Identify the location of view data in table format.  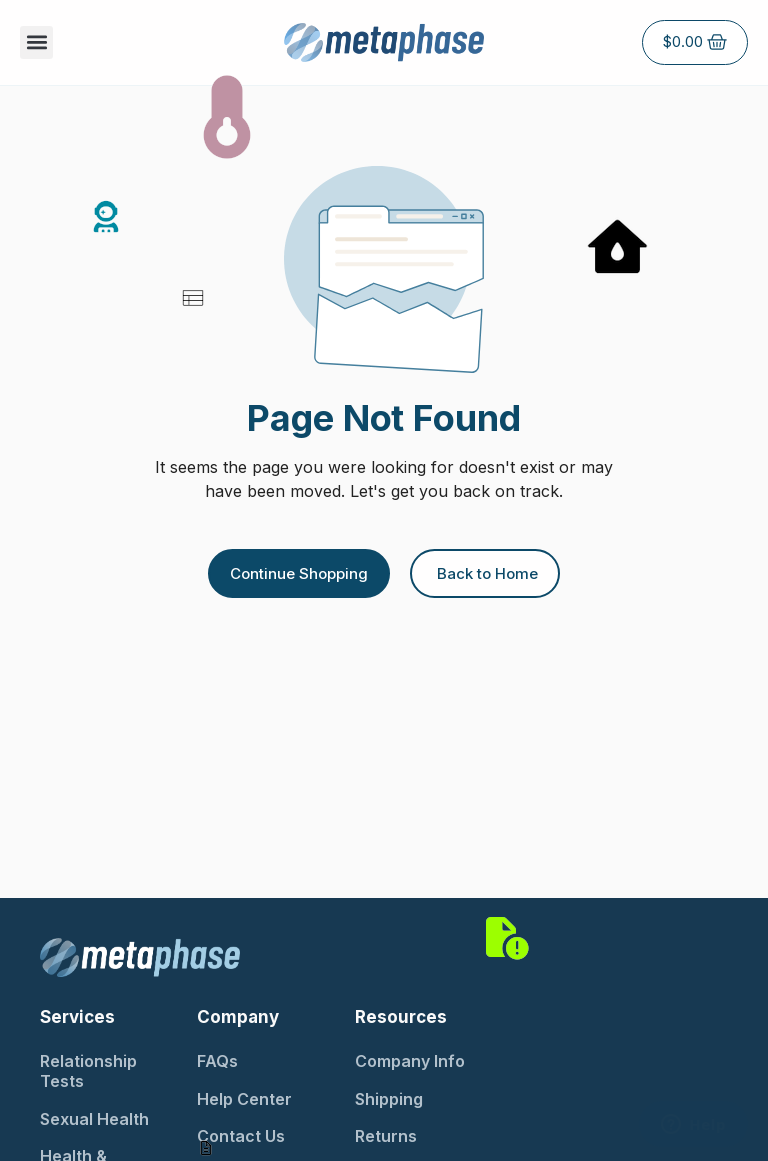
(193, 298).